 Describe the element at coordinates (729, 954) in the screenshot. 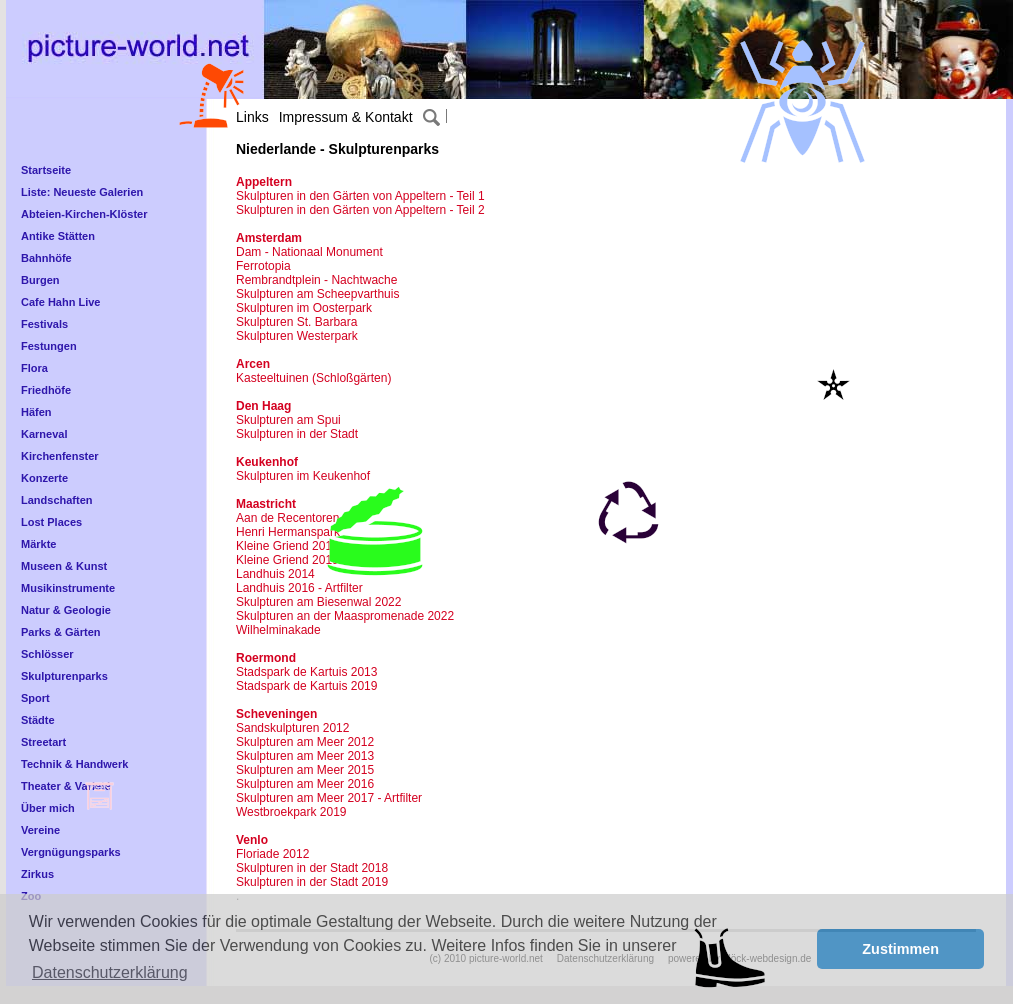

I see `browse footwear or boot options` at that location.